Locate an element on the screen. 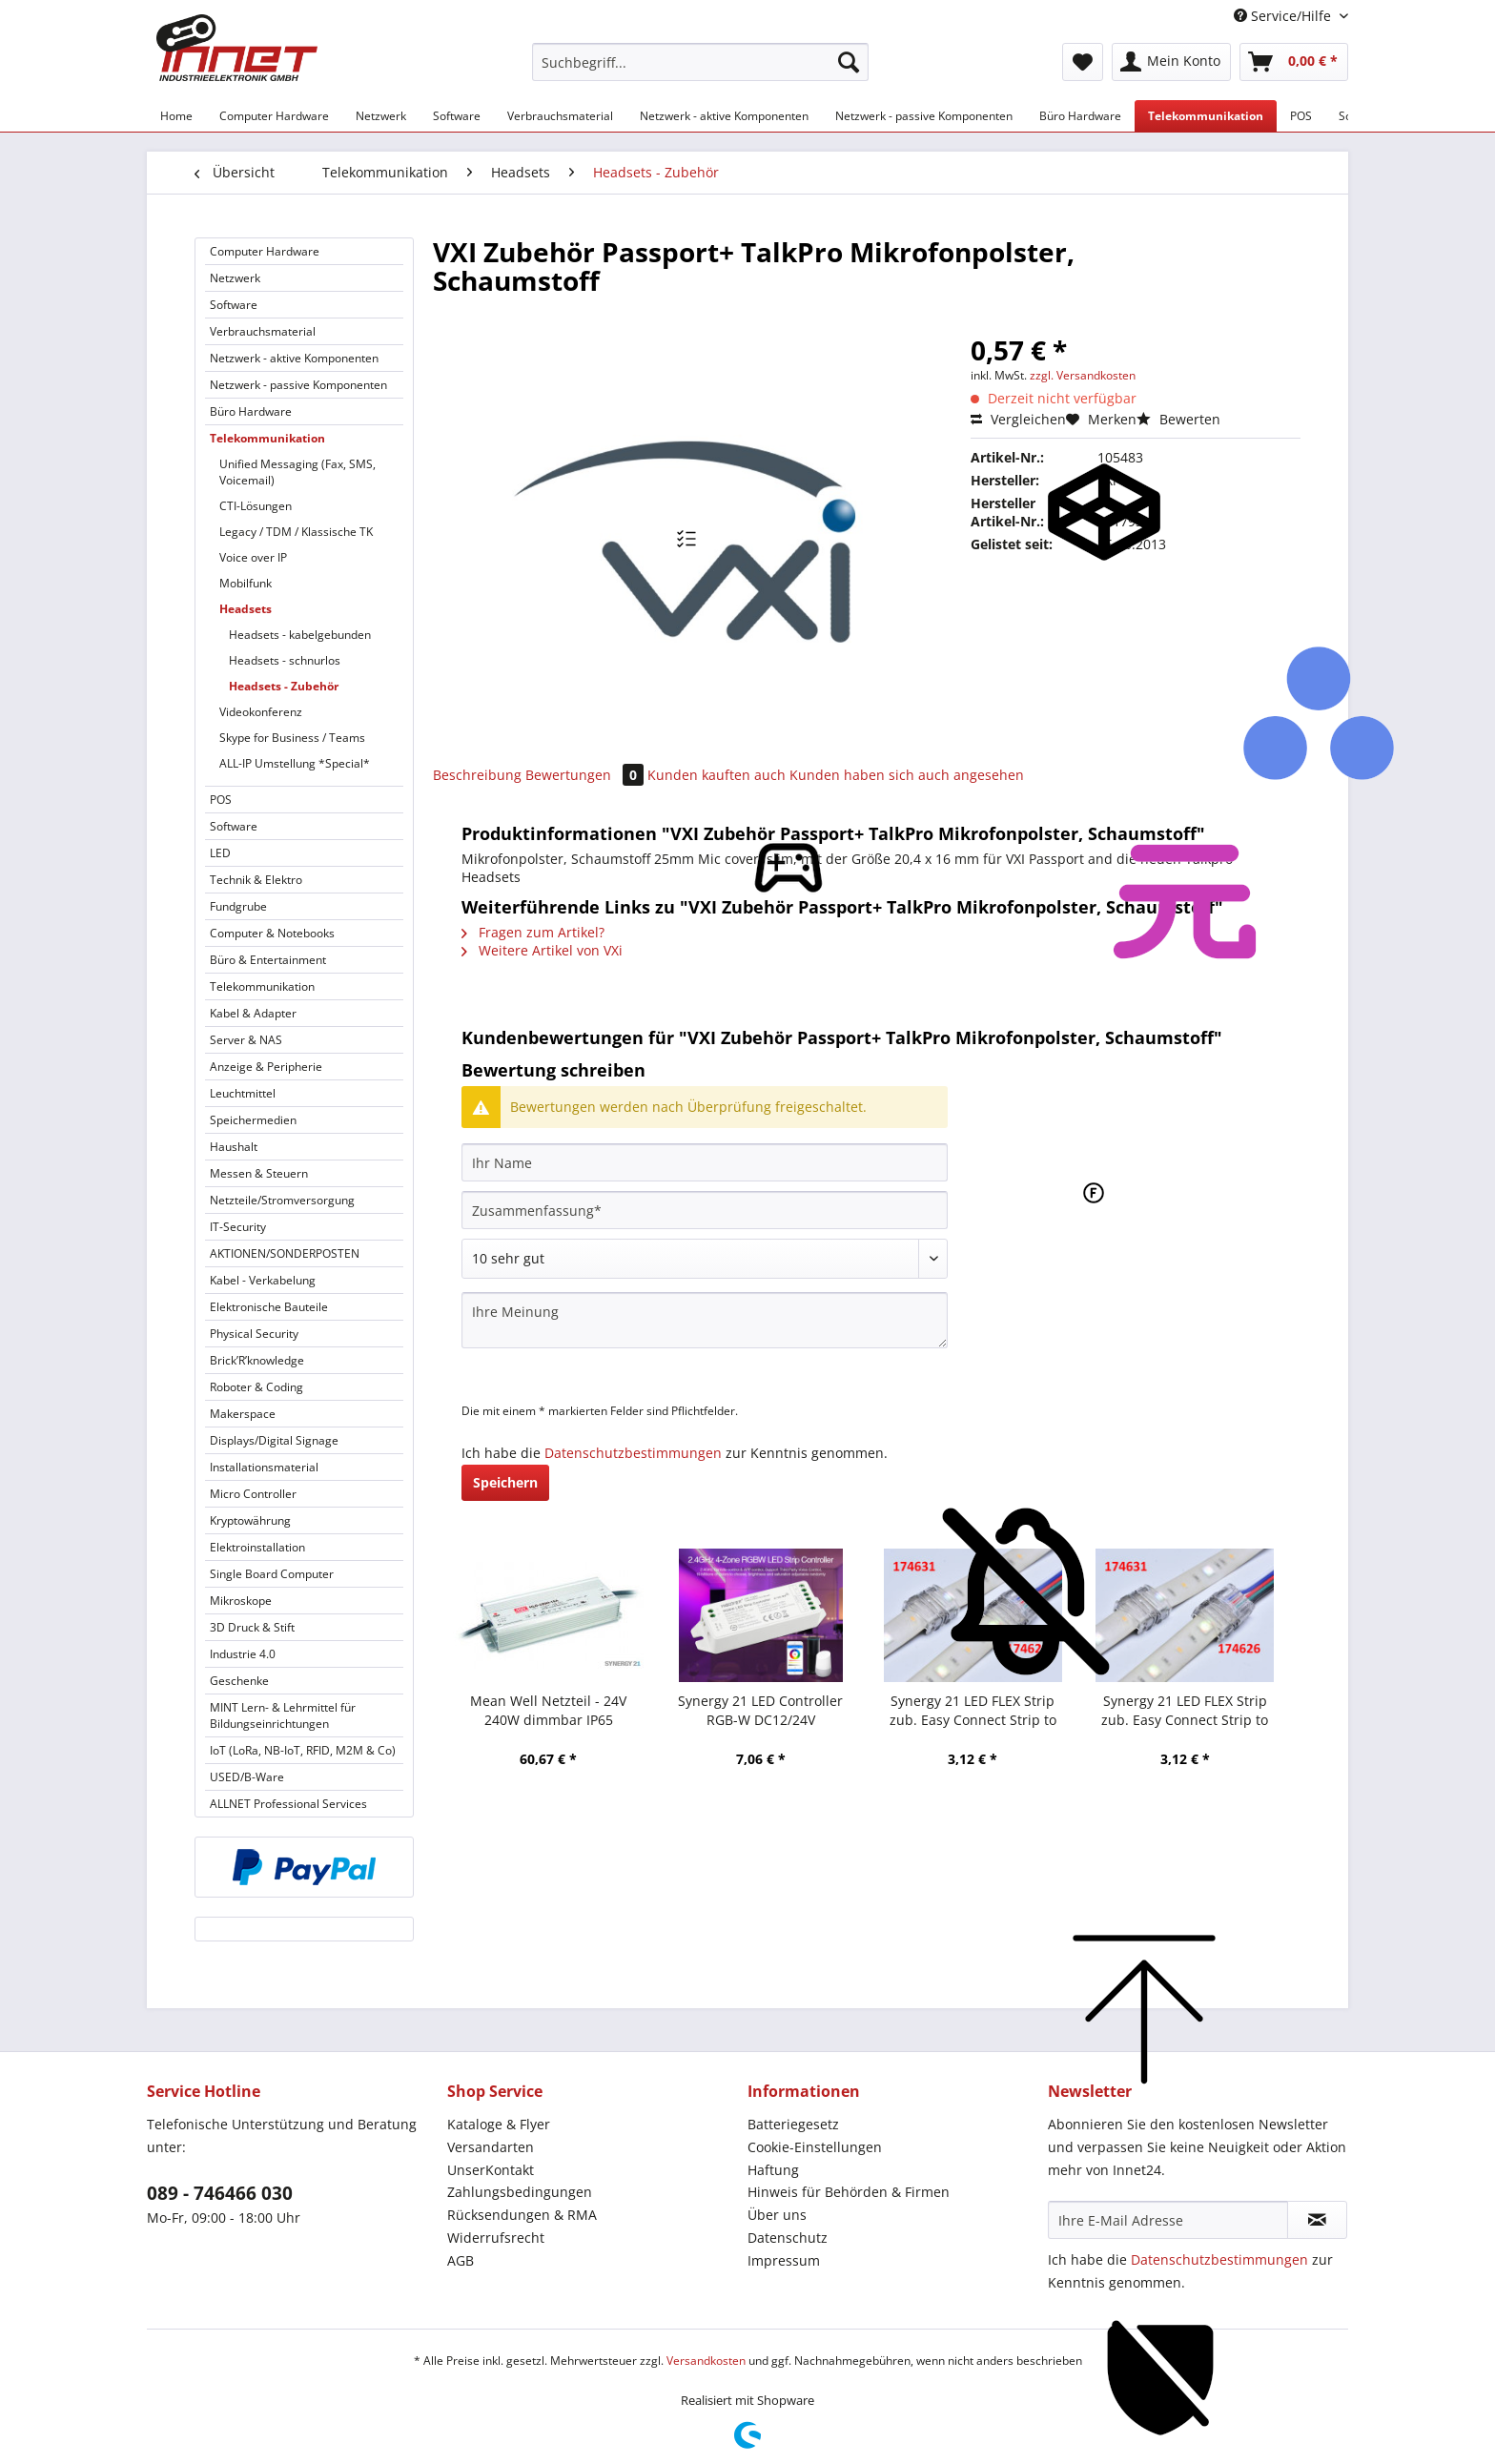 The width and height of the screenshot is (1495, 2464). facebook shortcut or social sharing is located at coordinates (1094, 1193).